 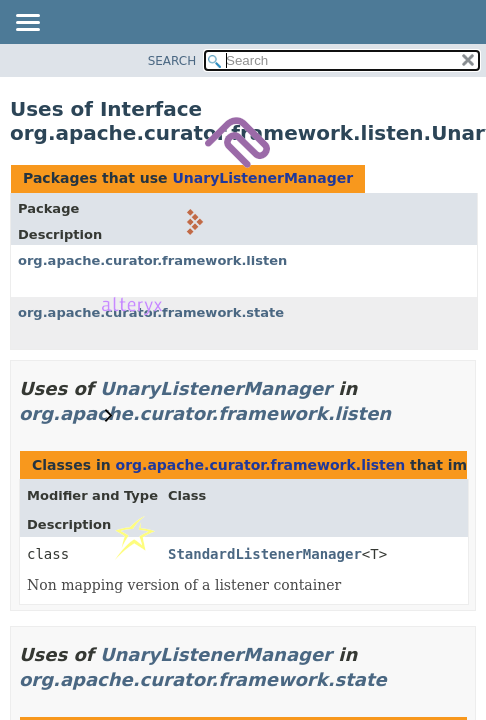 What do you see at coordinates (135, 538) in the screenshot?
I see `air transat airline branding logo` at bounding box center [135, 538].